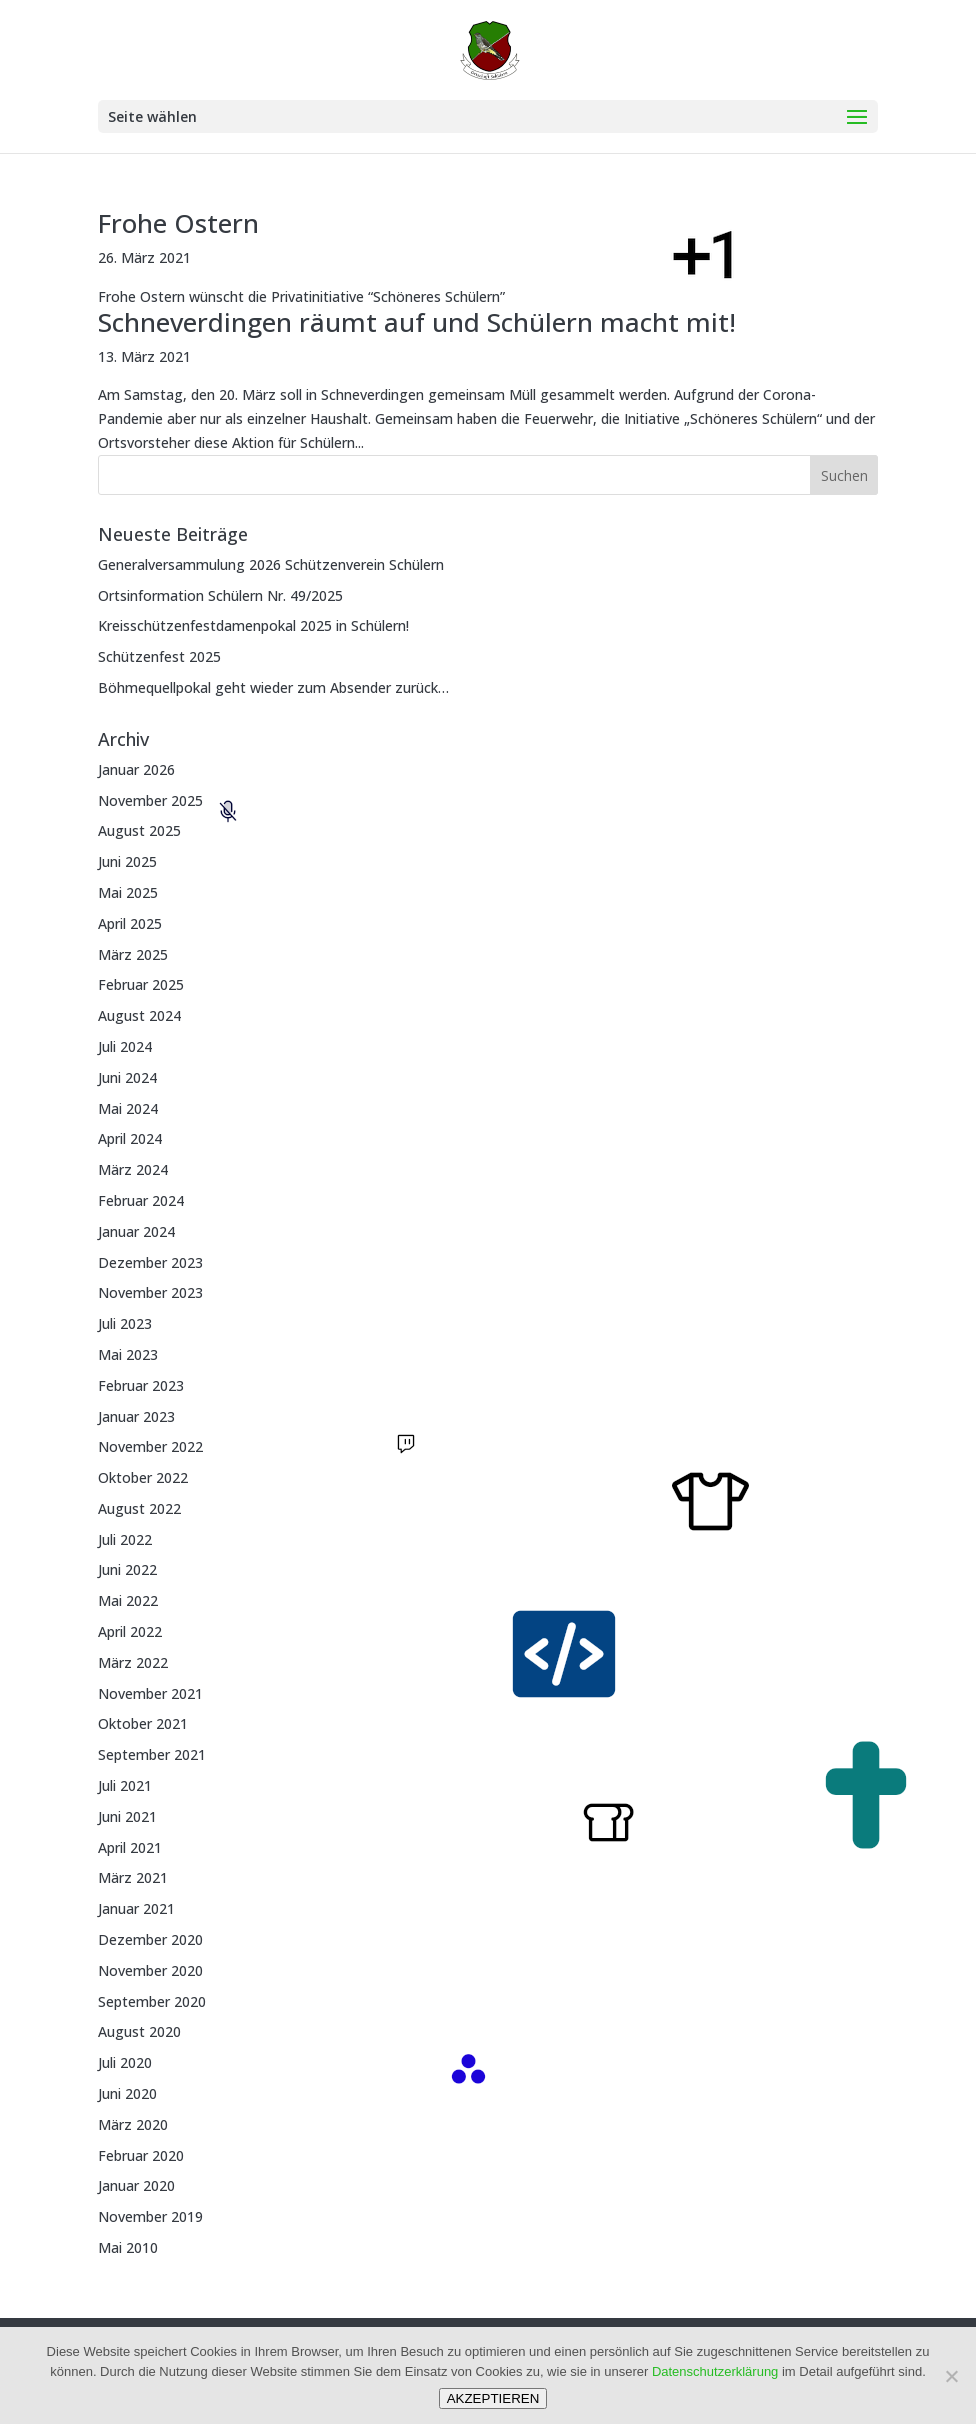 The width and height of the screenshot is (976, 2424). What do you see at coordinates (564, 1654) in the screenshot?
I see `view or edit source code` at bounding box center [564, 1654].